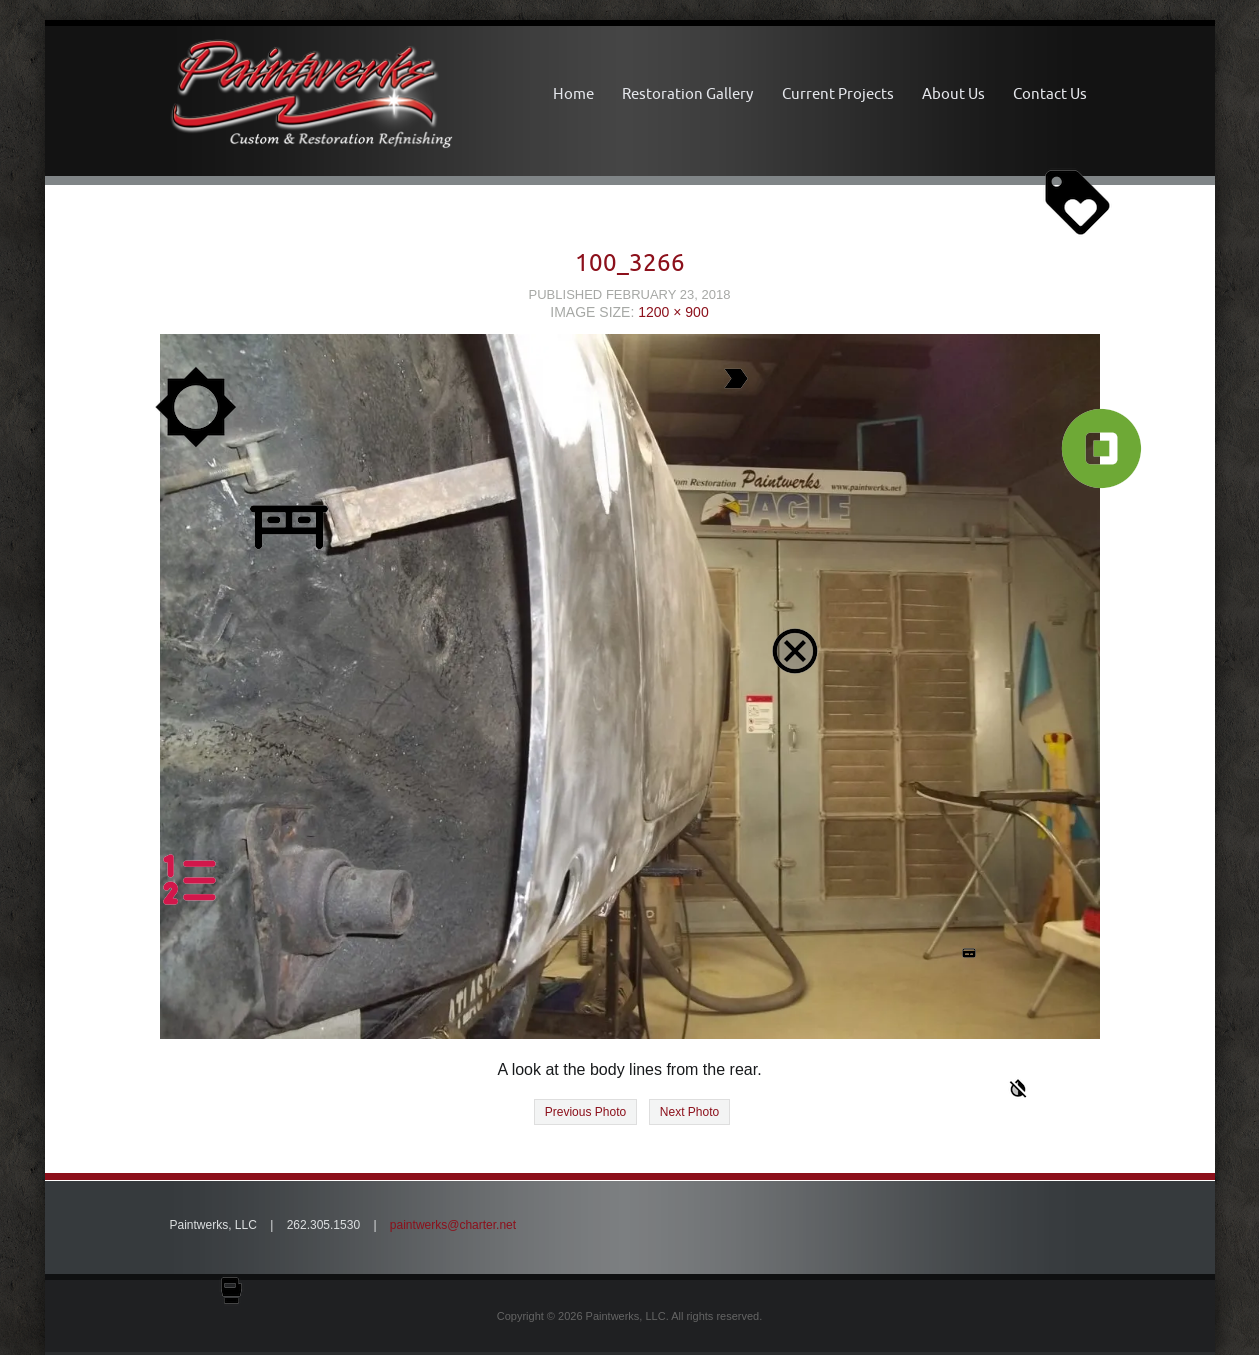 Image resolution: width=1259 pixels, height=1355 pixels. Describe the element at coordinates (1101, 448) in the screenshot. I see `stop media playback` at that location.